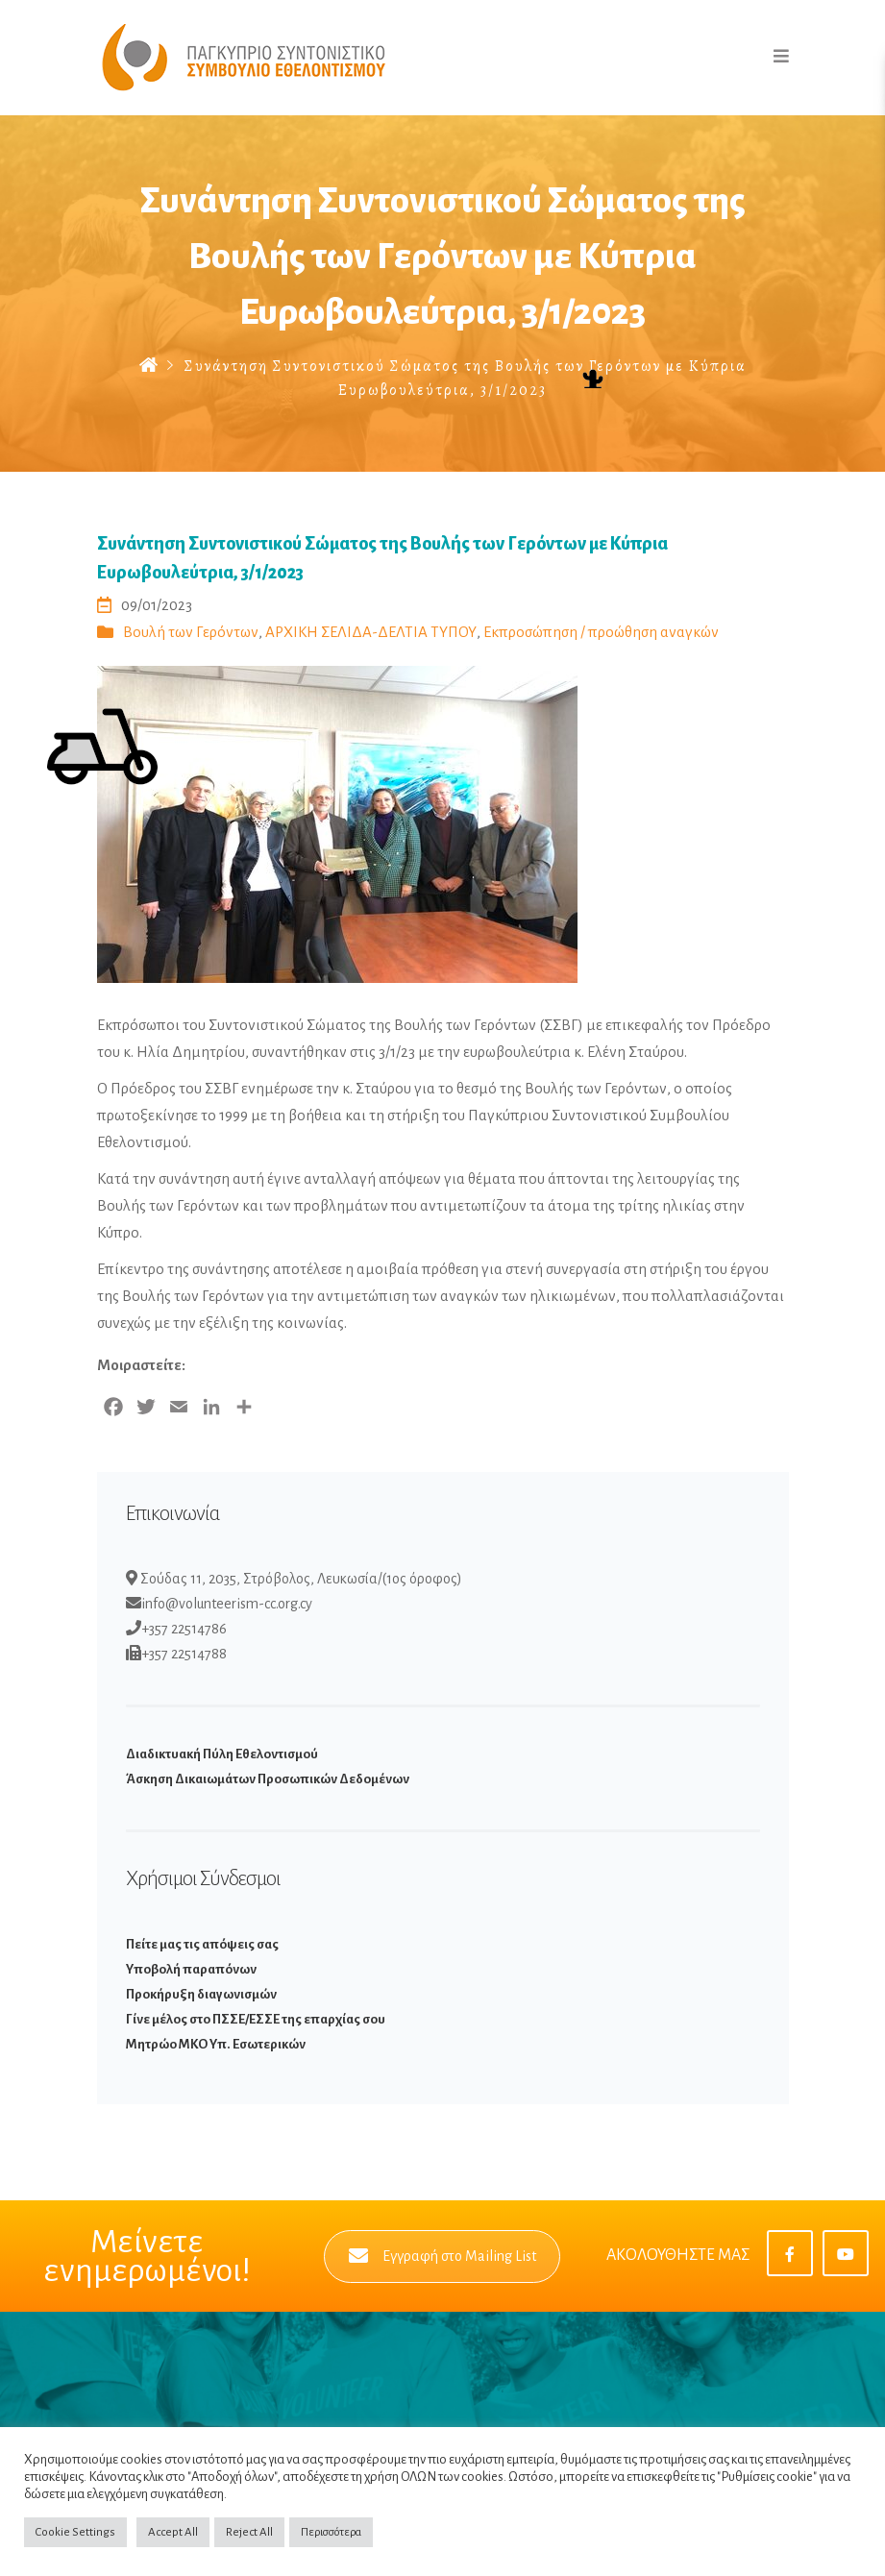 The width and height of the screenshot is (885, 2576). What do you see at coordinates (102, 749) in the screenshot?
I see `select moped or scooter delivery option` at bounding box center [102, 749].